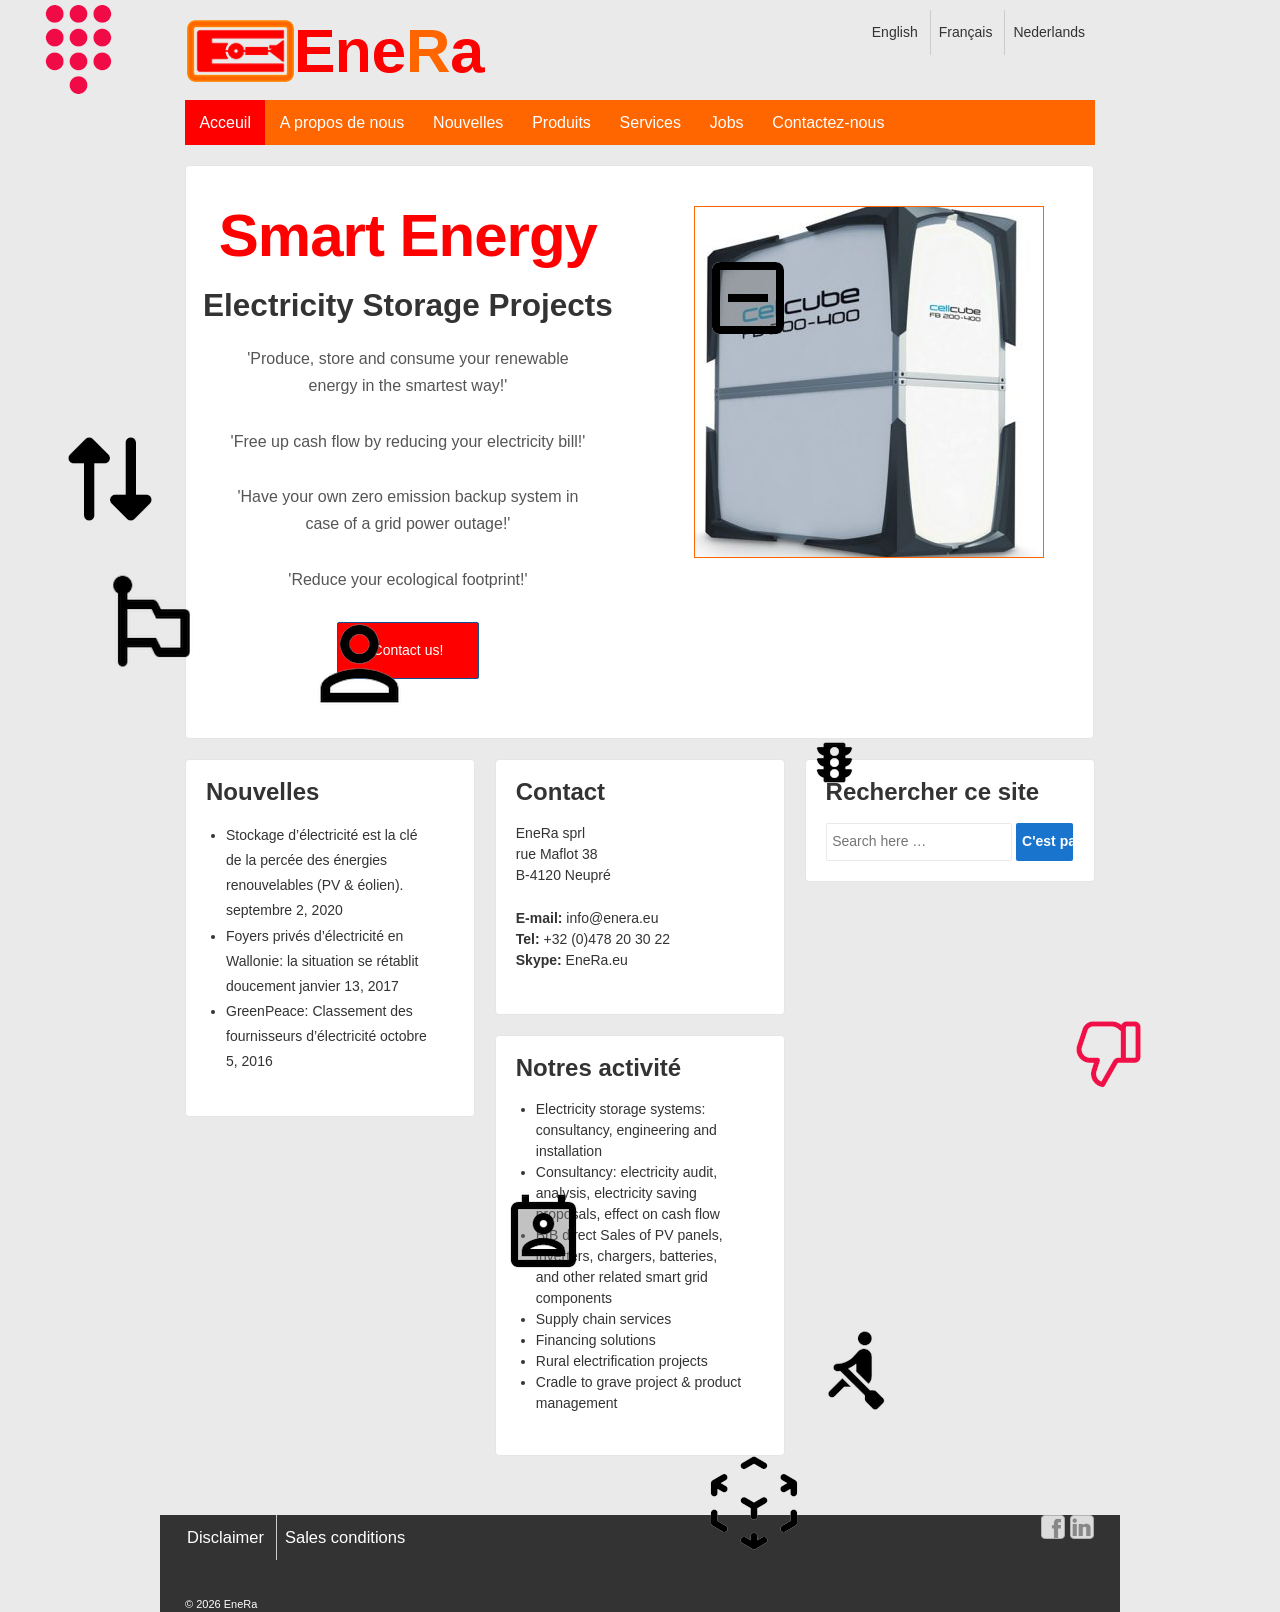  What do you see at coordinates (748, 298) in the screenshot?
I see `indicates partial selection in a group of items` at bounding box center [748, 298].